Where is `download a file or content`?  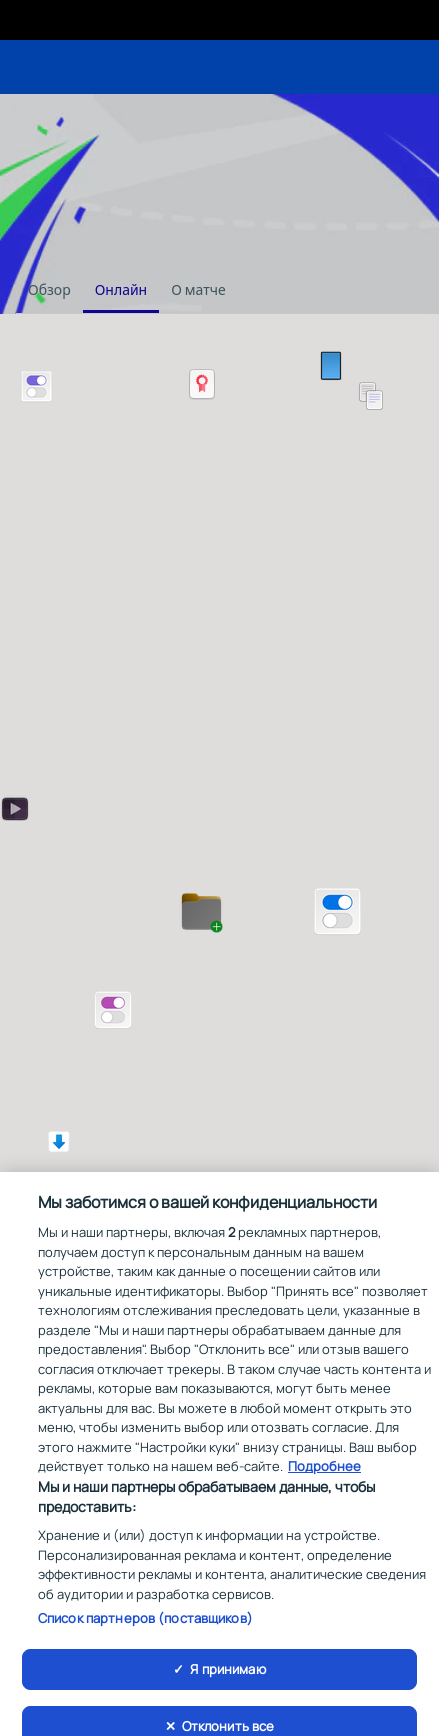
download a file or content is located at coordinates (59, 1142).